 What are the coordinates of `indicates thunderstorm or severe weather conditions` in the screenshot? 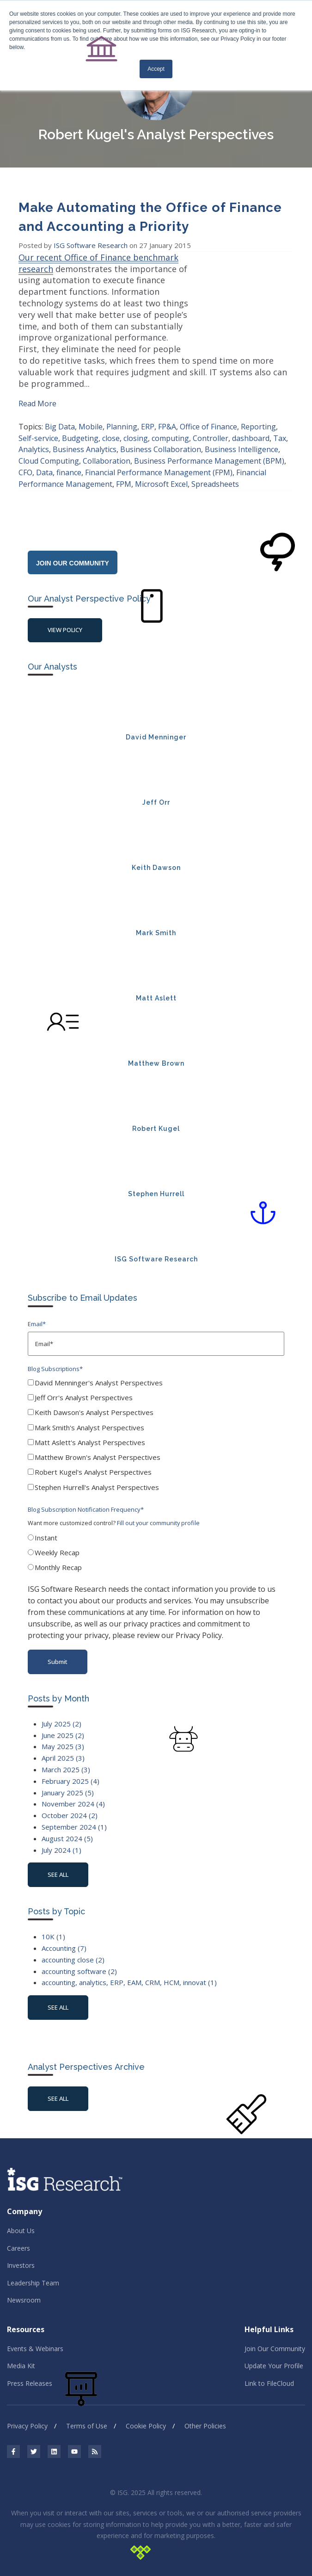 It's located at (277, 551).